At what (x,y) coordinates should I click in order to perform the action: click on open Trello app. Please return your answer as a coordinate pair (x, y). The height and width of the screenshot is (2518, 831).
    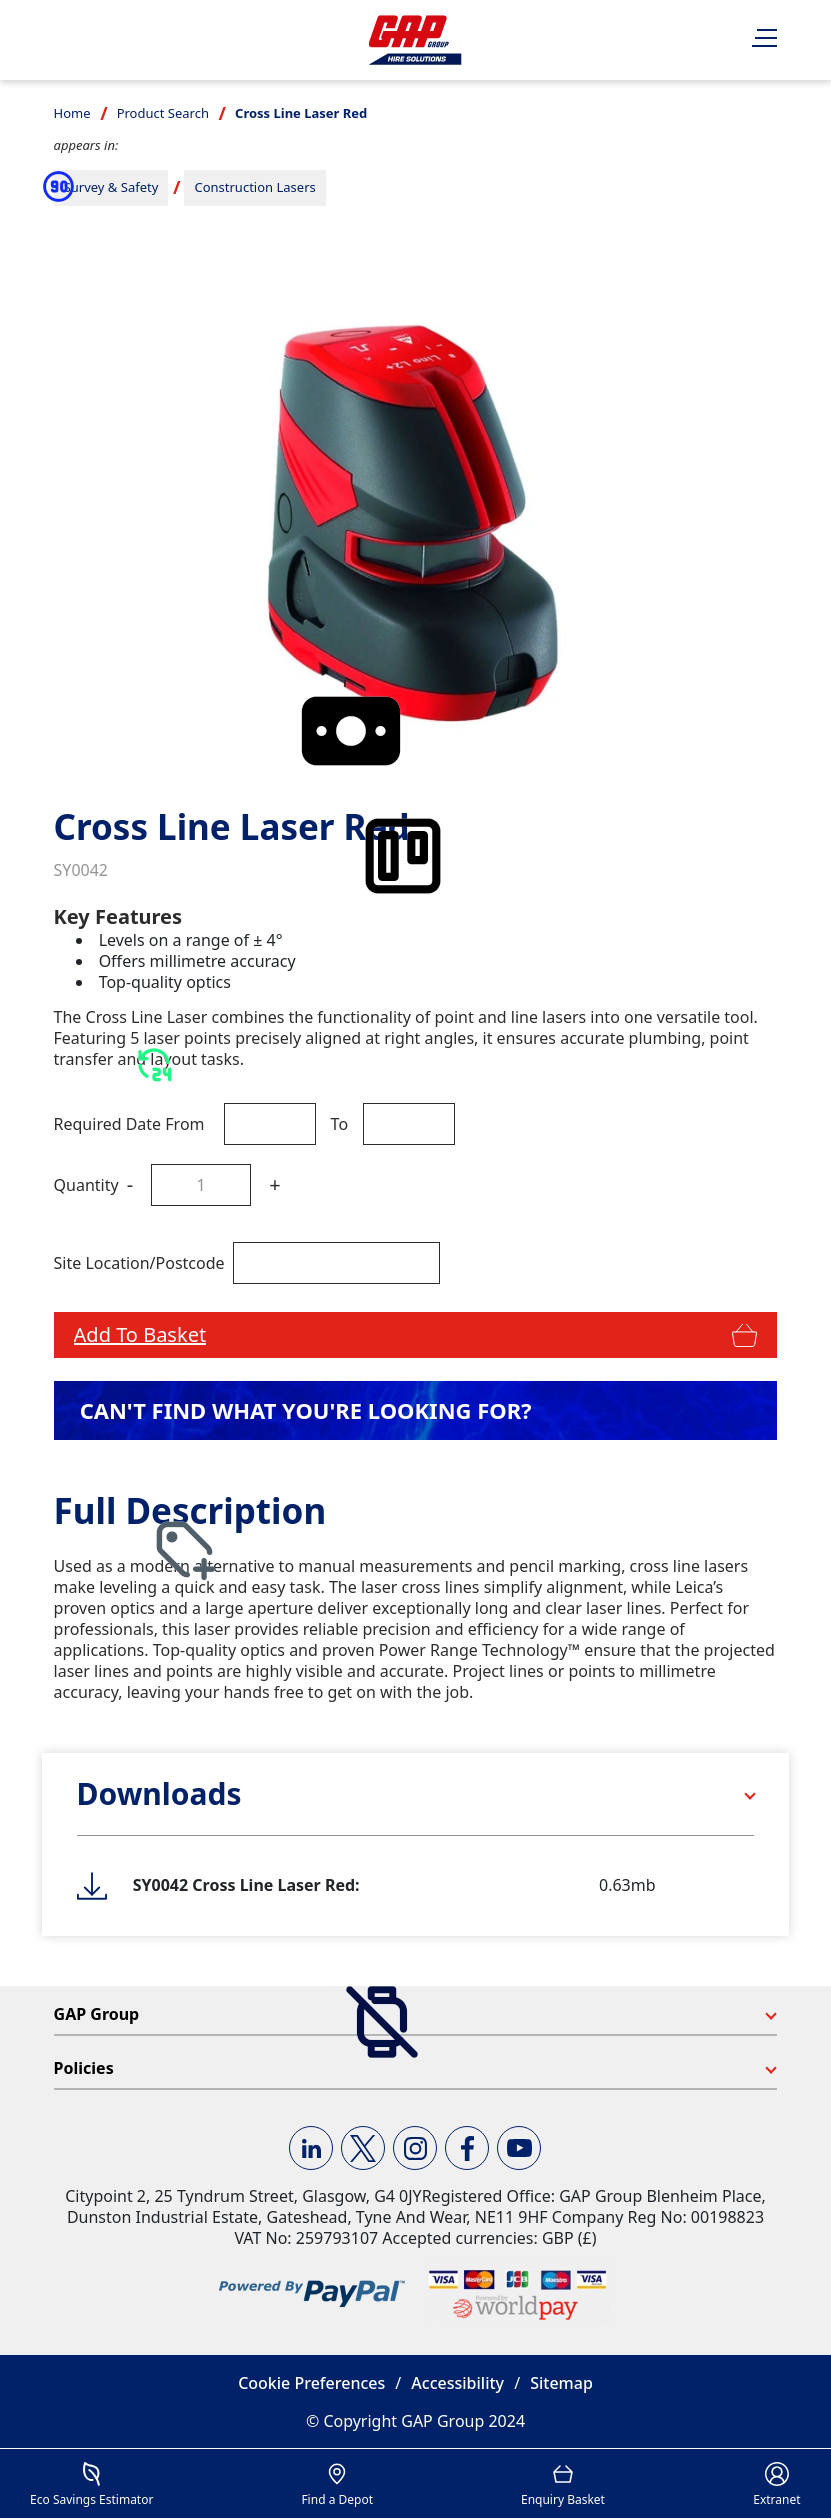
    Looking at the image, I should click on (403, 856).